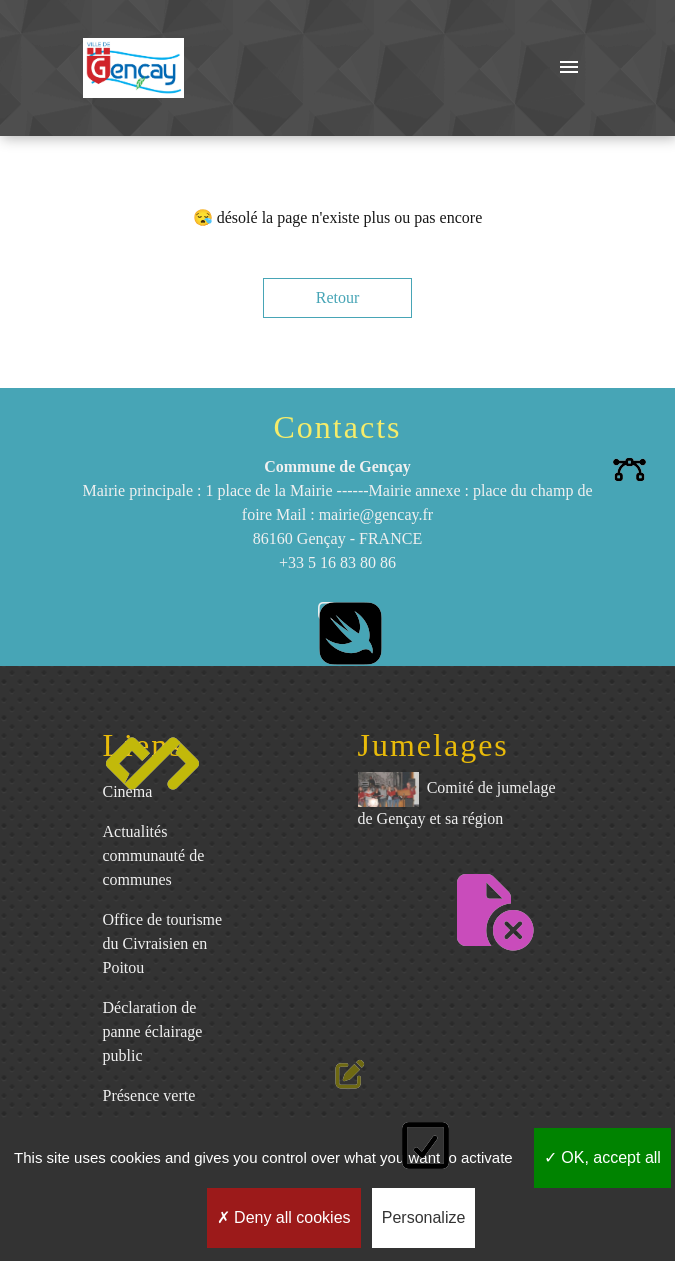  I want to click on delete or remove a file, so click(493, 910).